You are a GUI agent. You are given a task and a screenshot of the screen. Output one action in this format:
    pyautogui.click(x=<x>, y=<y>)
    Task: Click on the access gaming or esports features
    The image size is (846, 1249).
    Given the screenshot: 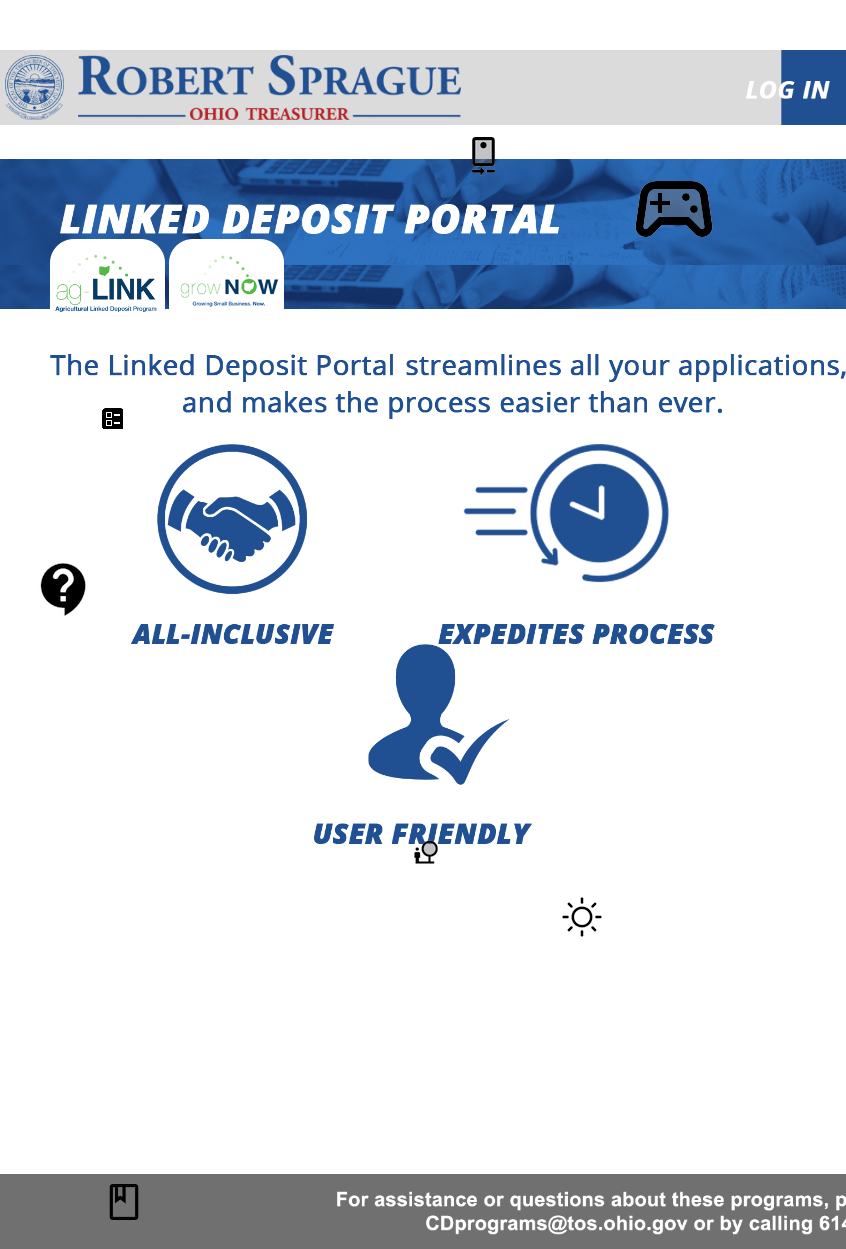 What is the action you would take?
    pyautogui.click(x=674, y=209)
    